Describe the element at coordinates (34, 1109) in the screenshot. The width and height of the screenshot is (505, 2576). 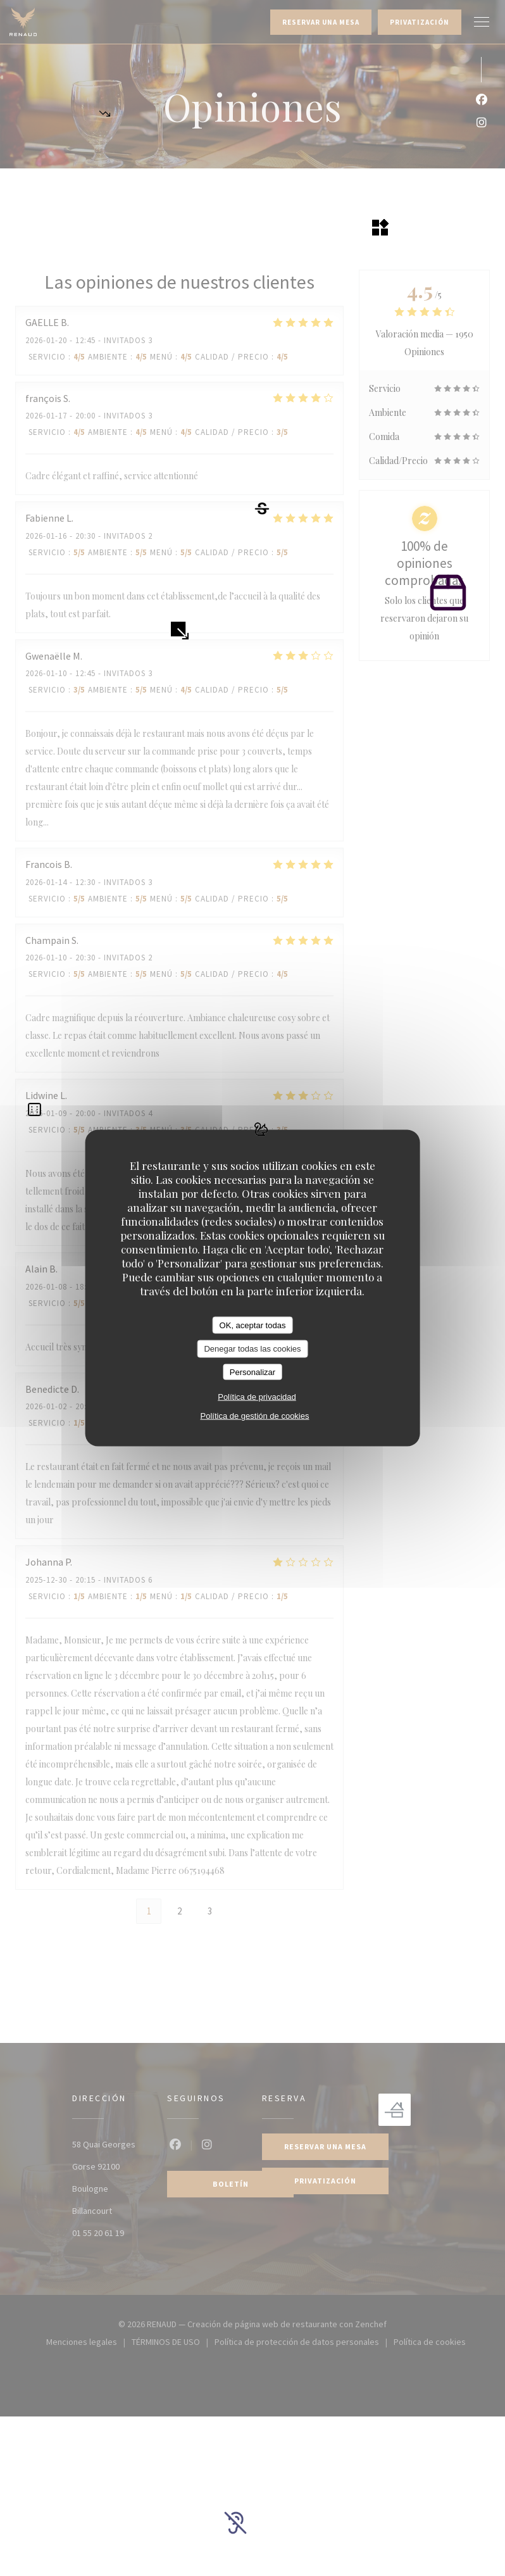
I see `randomize or shuffle content` at that location.